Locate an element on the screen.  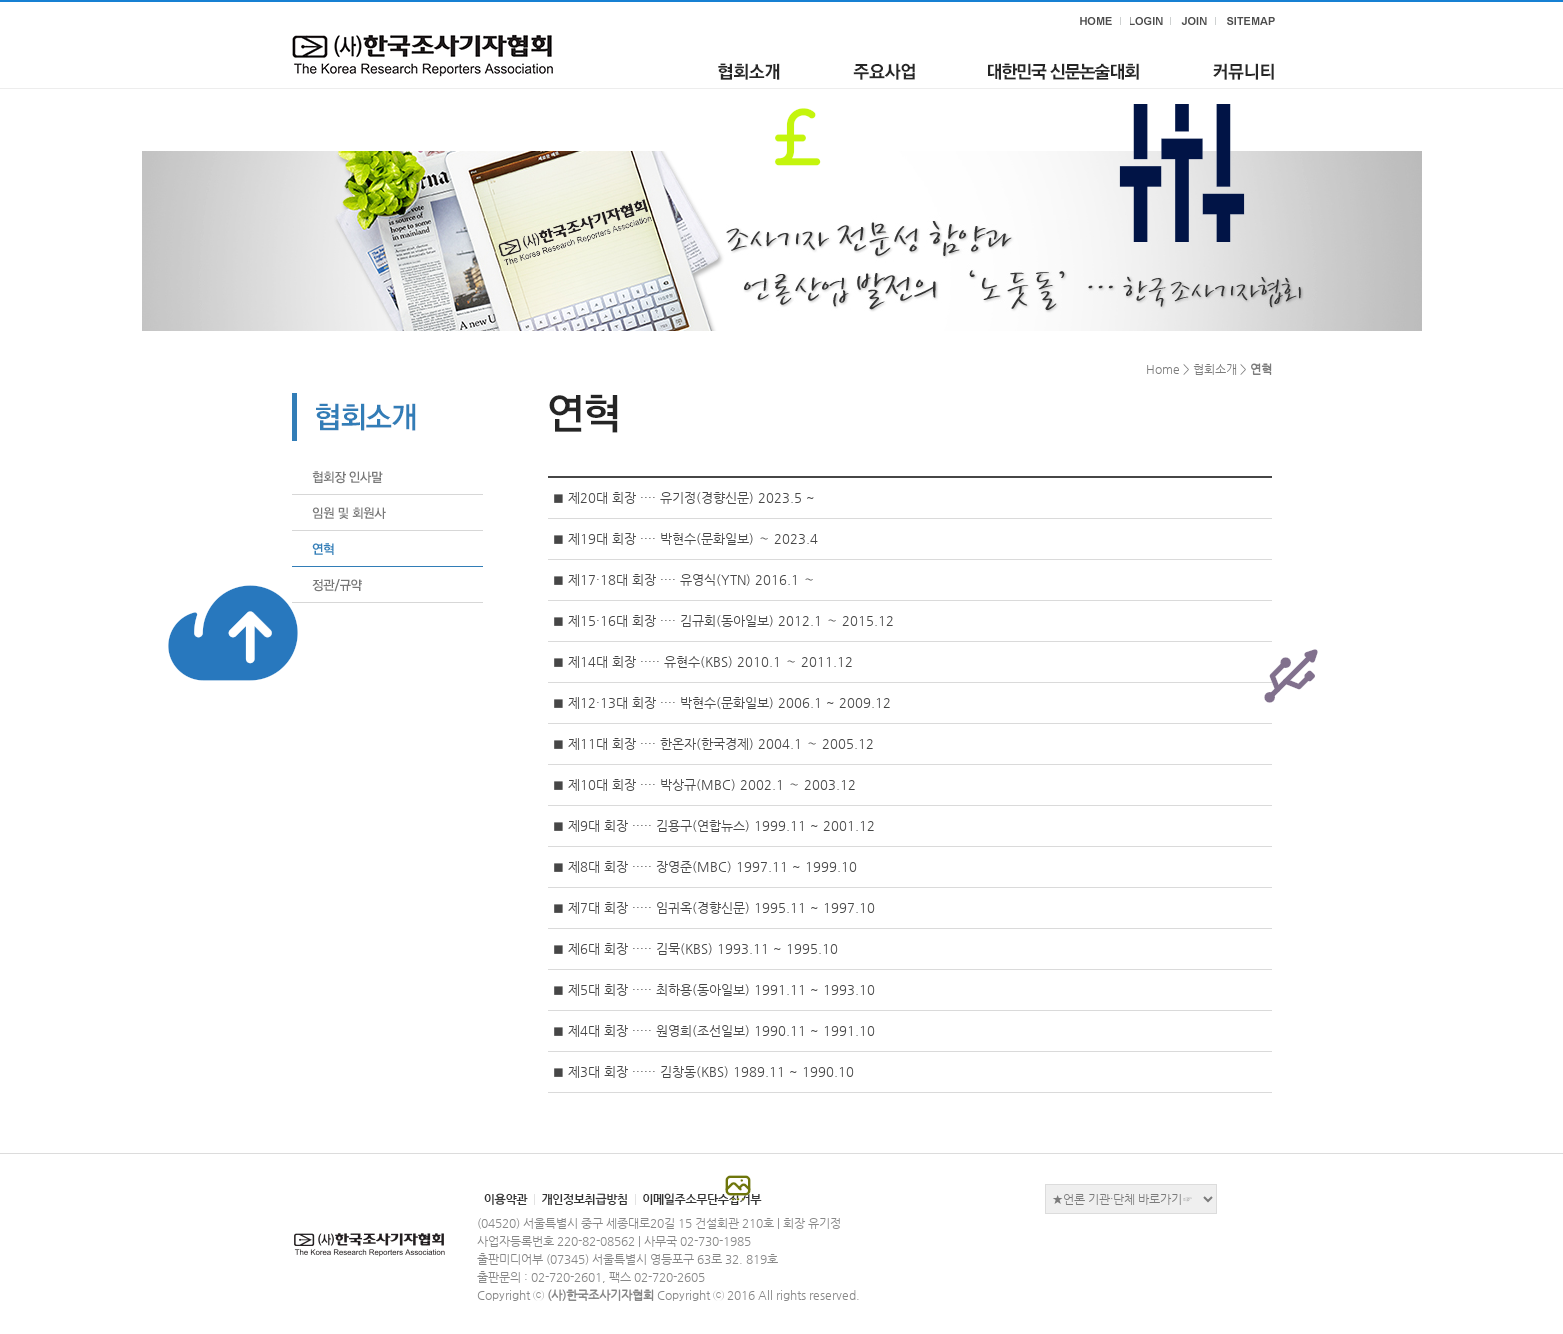
connect a USB device is located at coordinates (1291, 676).